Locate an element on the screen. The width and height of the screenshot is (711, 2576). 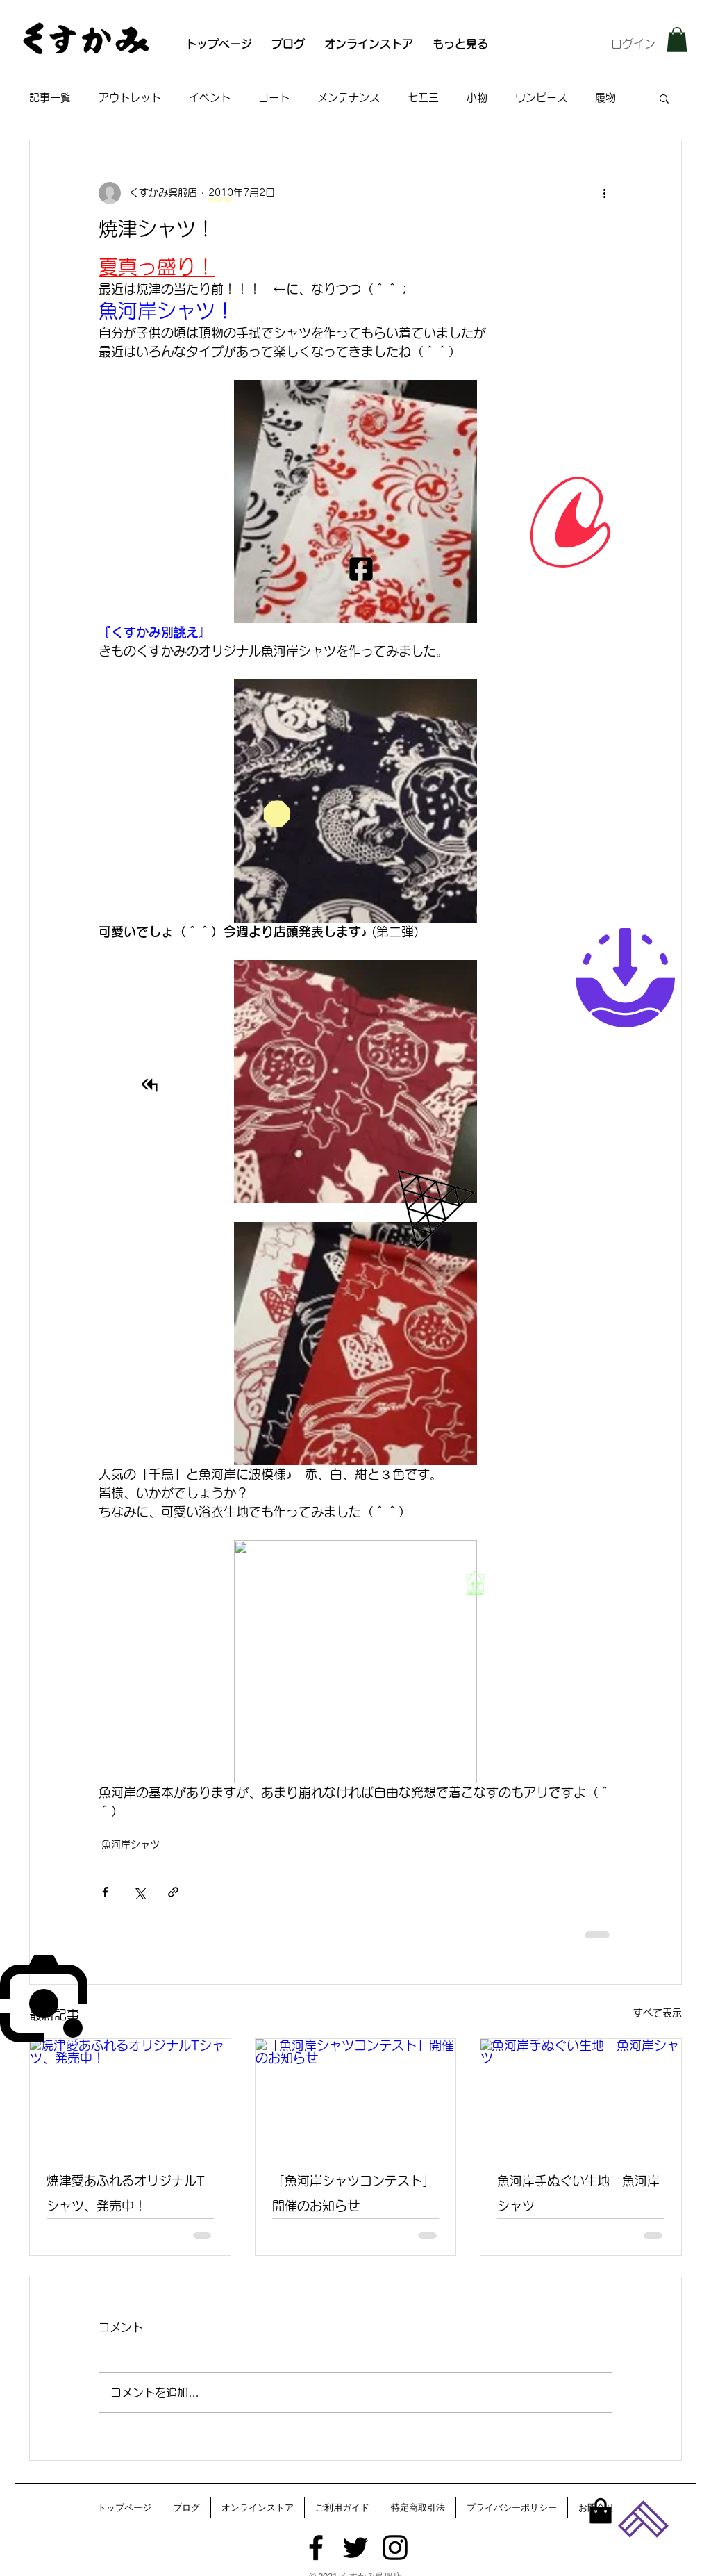
open AB Download Manager application is located at coordinates (625, 977).